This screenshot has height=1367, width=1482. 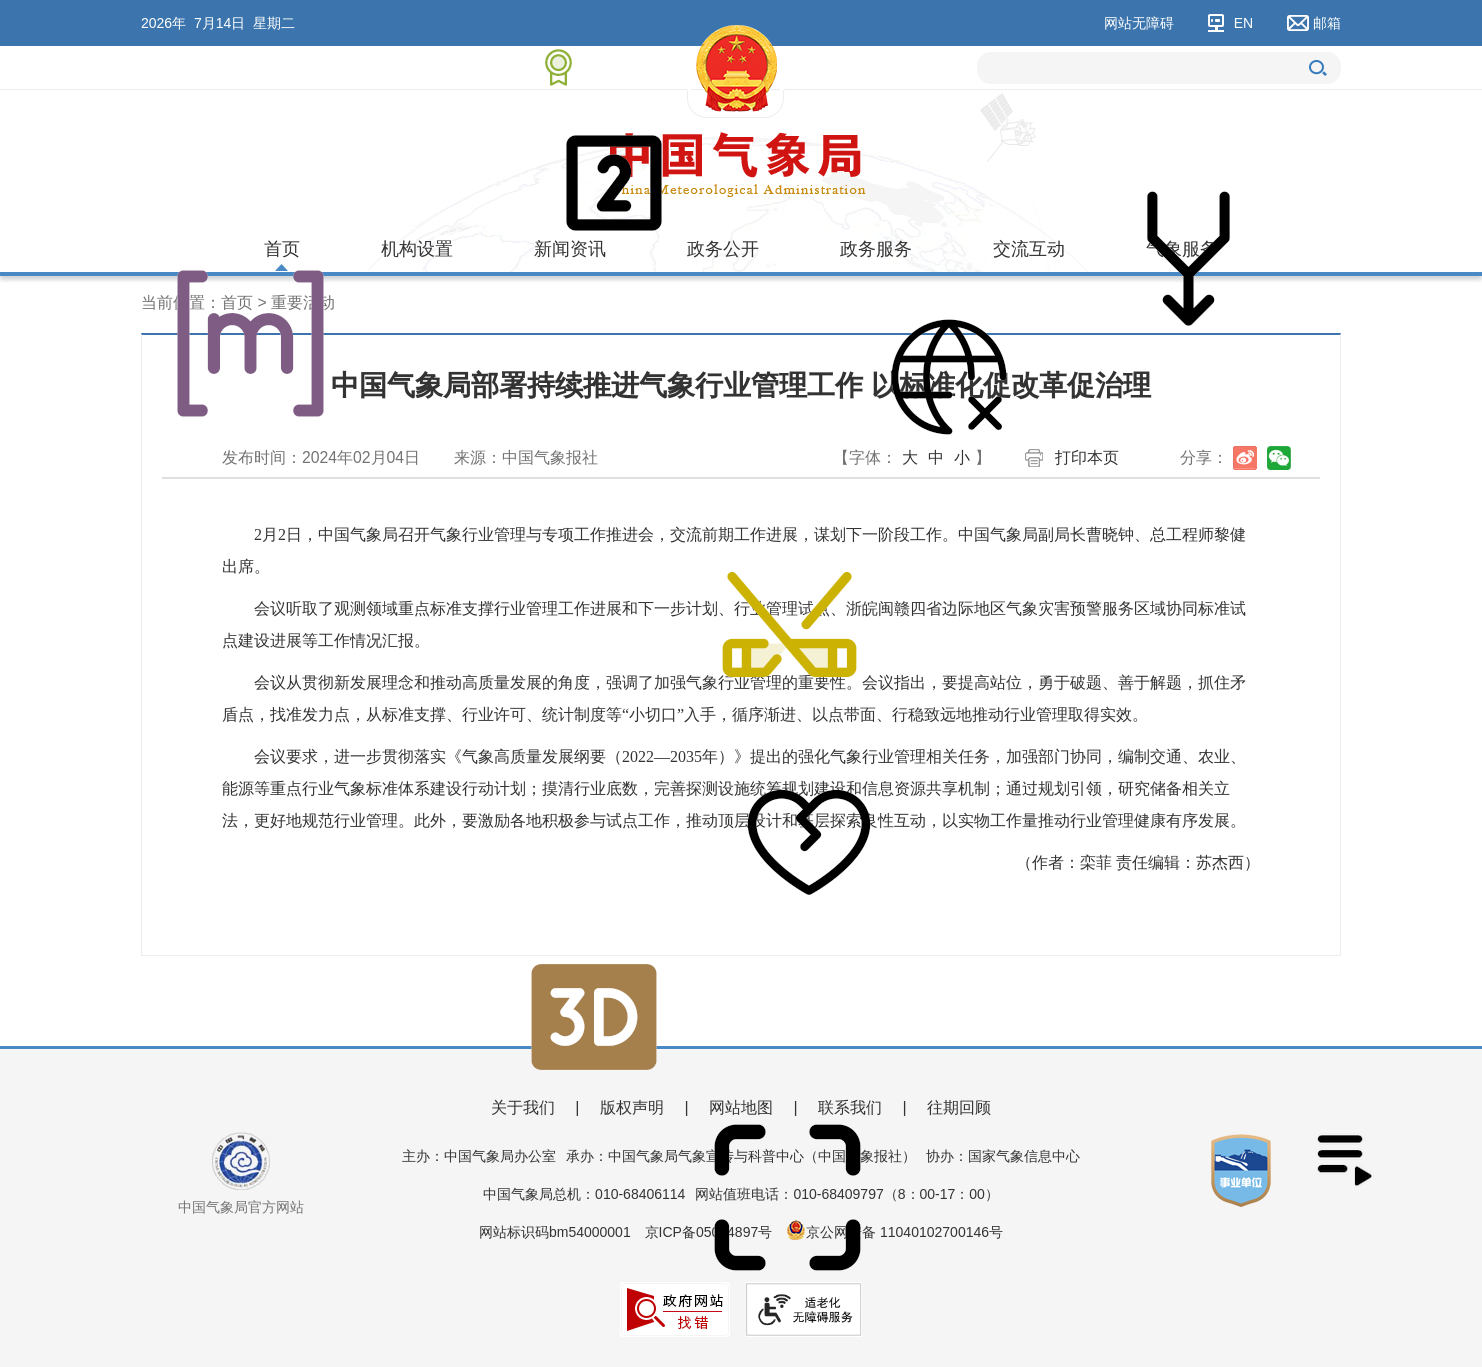 I want to click on indicates step two in a numbered sequence, so click(x=614, y=183).